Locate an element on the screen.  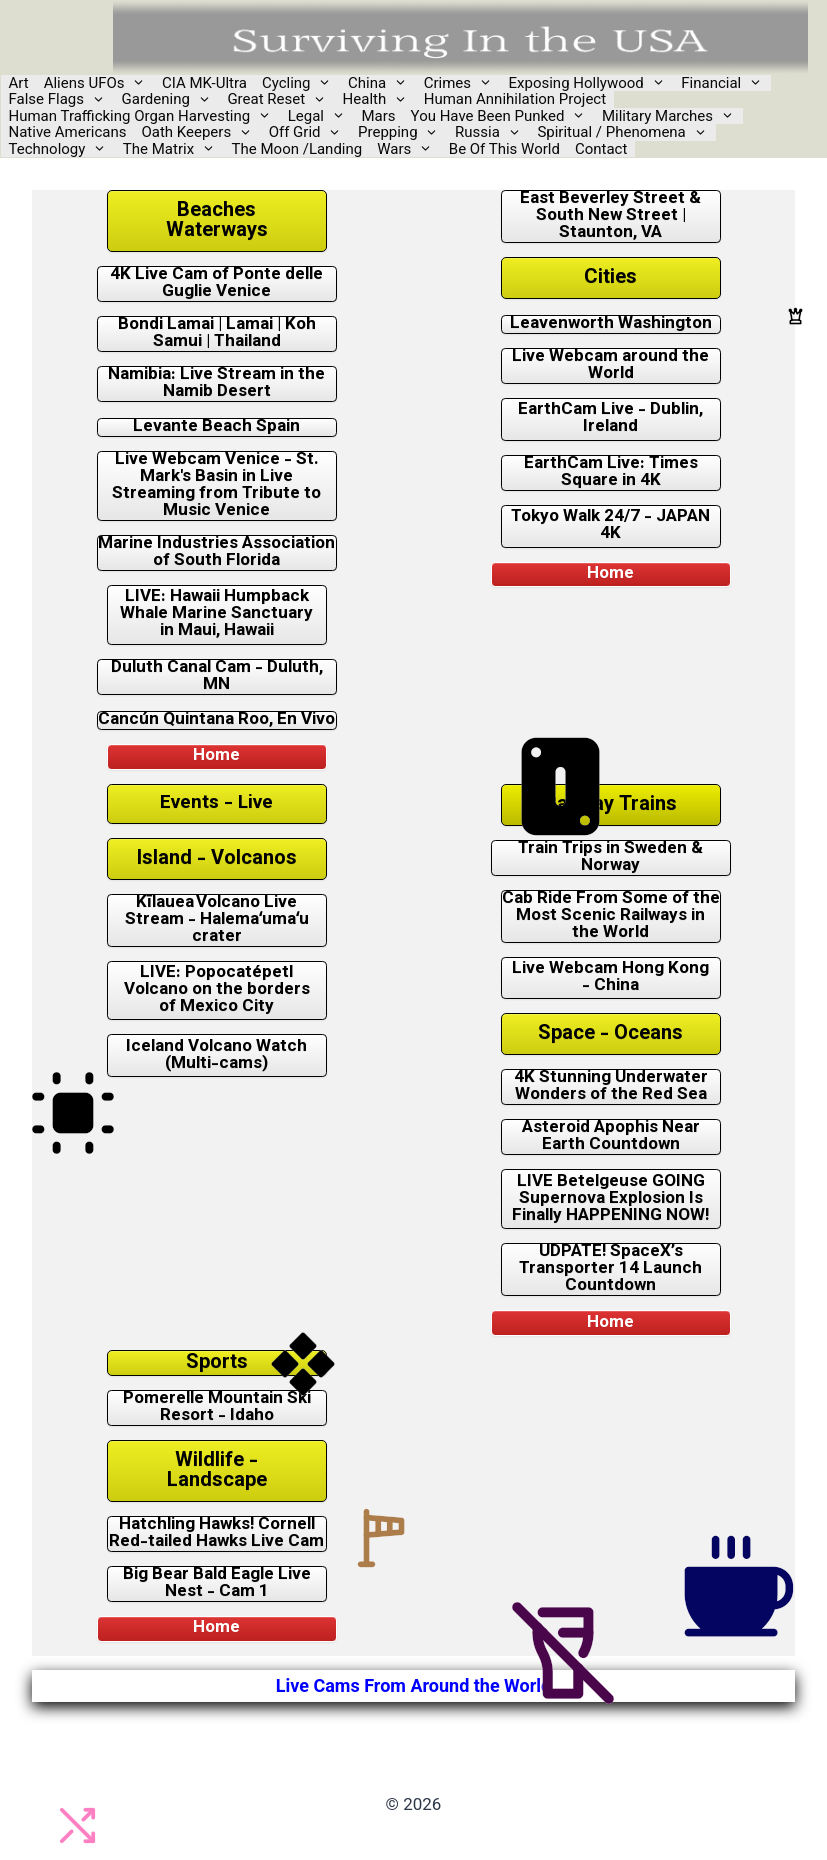
swap or exchange items is located at coordinates (77, 1825).